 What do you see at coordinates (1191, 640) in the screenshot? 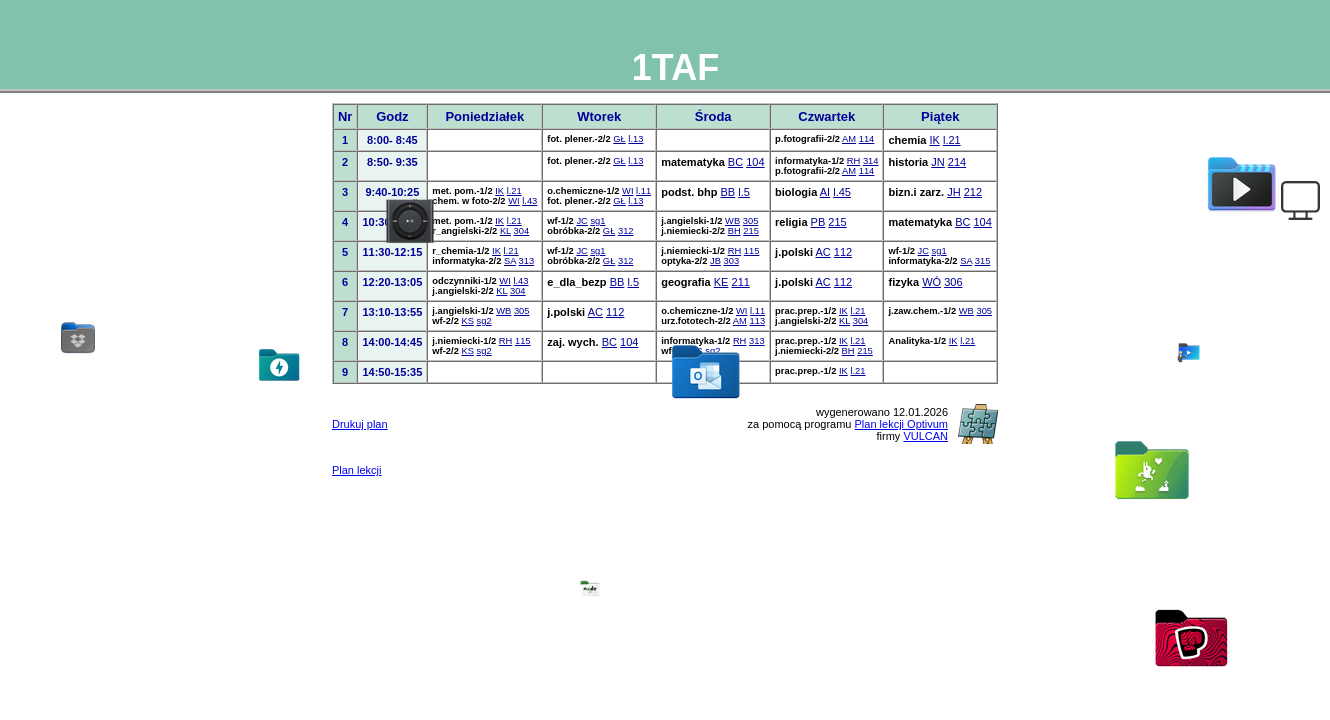
I see `open PewDiePie-themed content folder` at bounding box center [1191, 640].